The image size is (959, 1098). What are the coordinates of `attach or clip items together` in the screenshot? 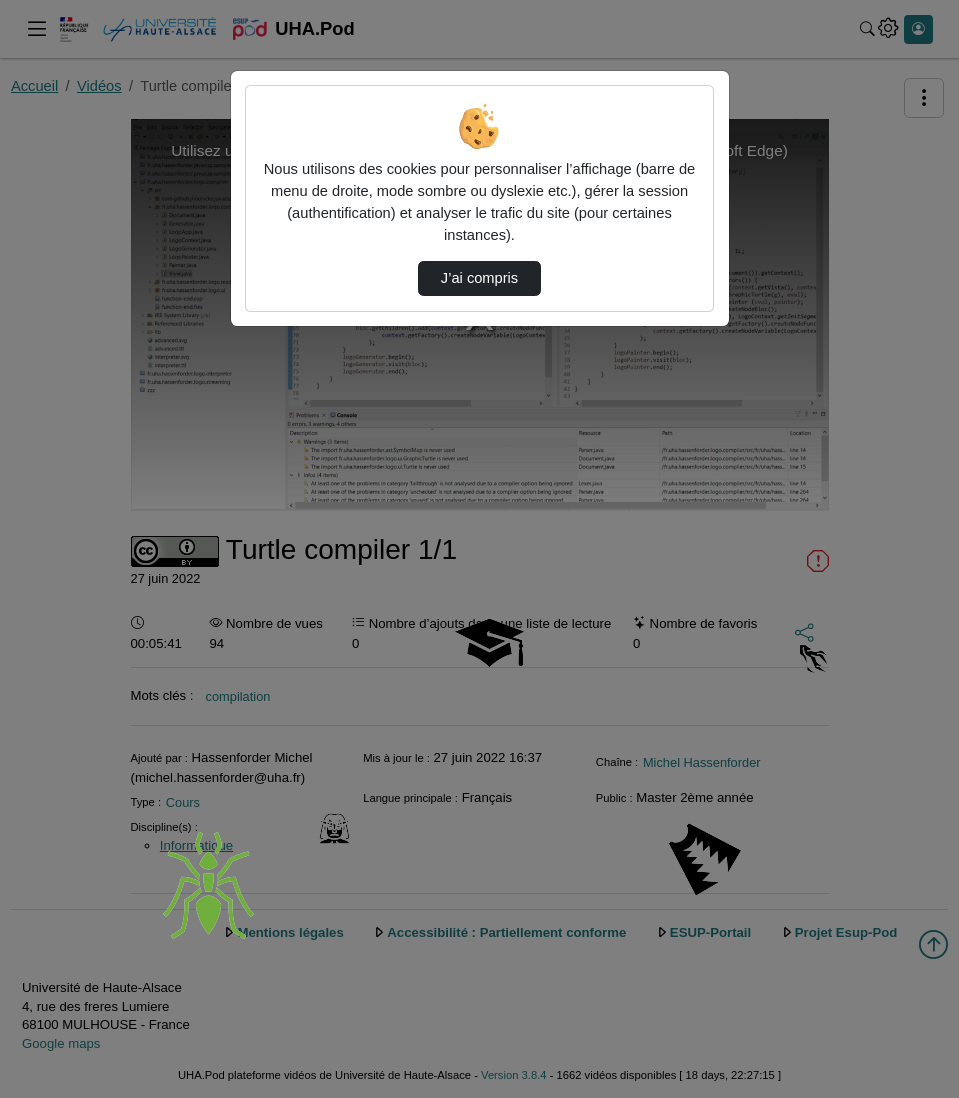 It's located at (705, 860).